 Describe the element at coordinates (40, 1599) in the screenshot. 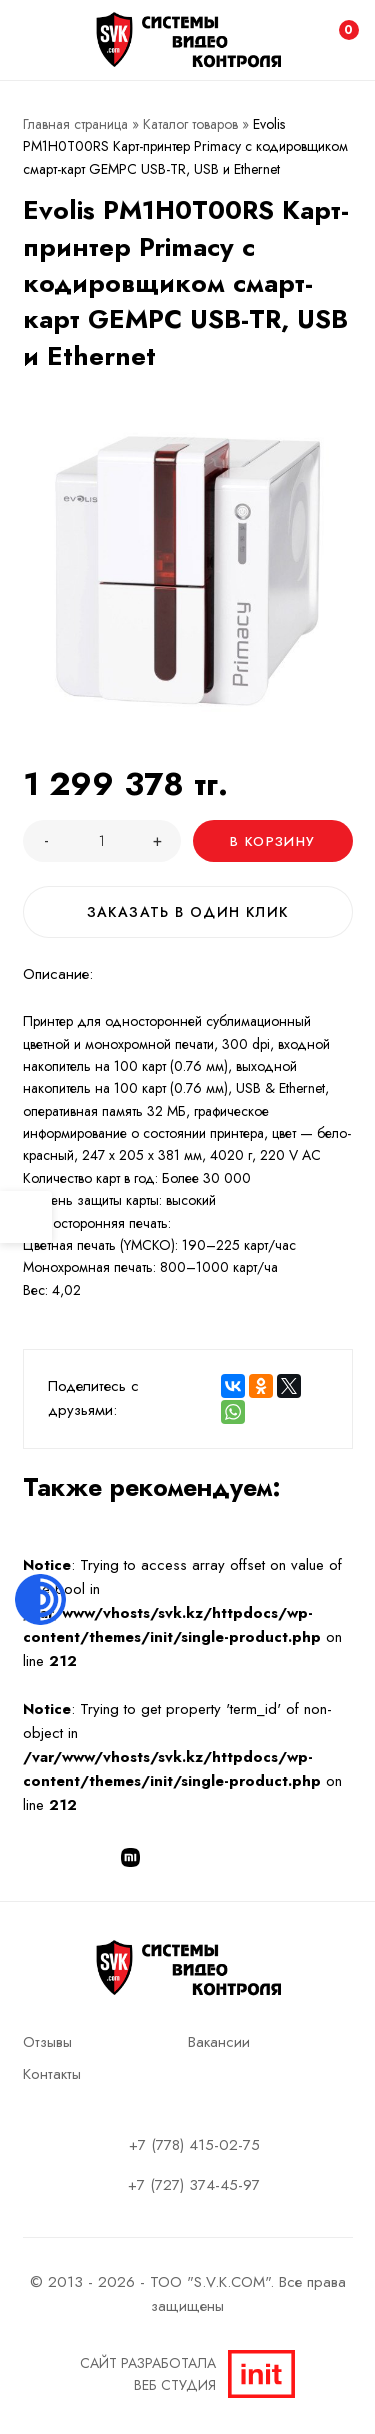

I see `open tor browser for anonymous web browsing` at that location.